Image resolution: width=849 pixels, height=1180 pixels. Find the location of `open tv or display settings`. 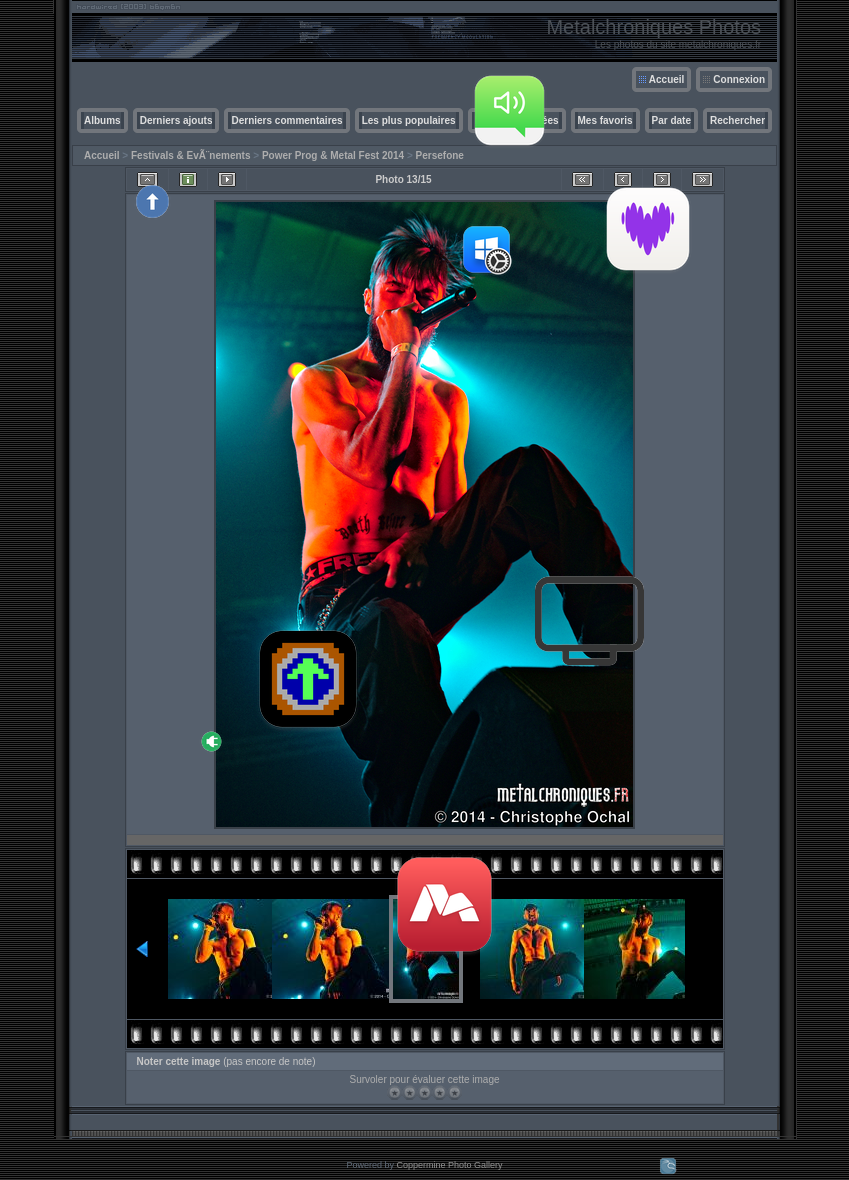

open tv or display settings is located at coordinates (589, 617).